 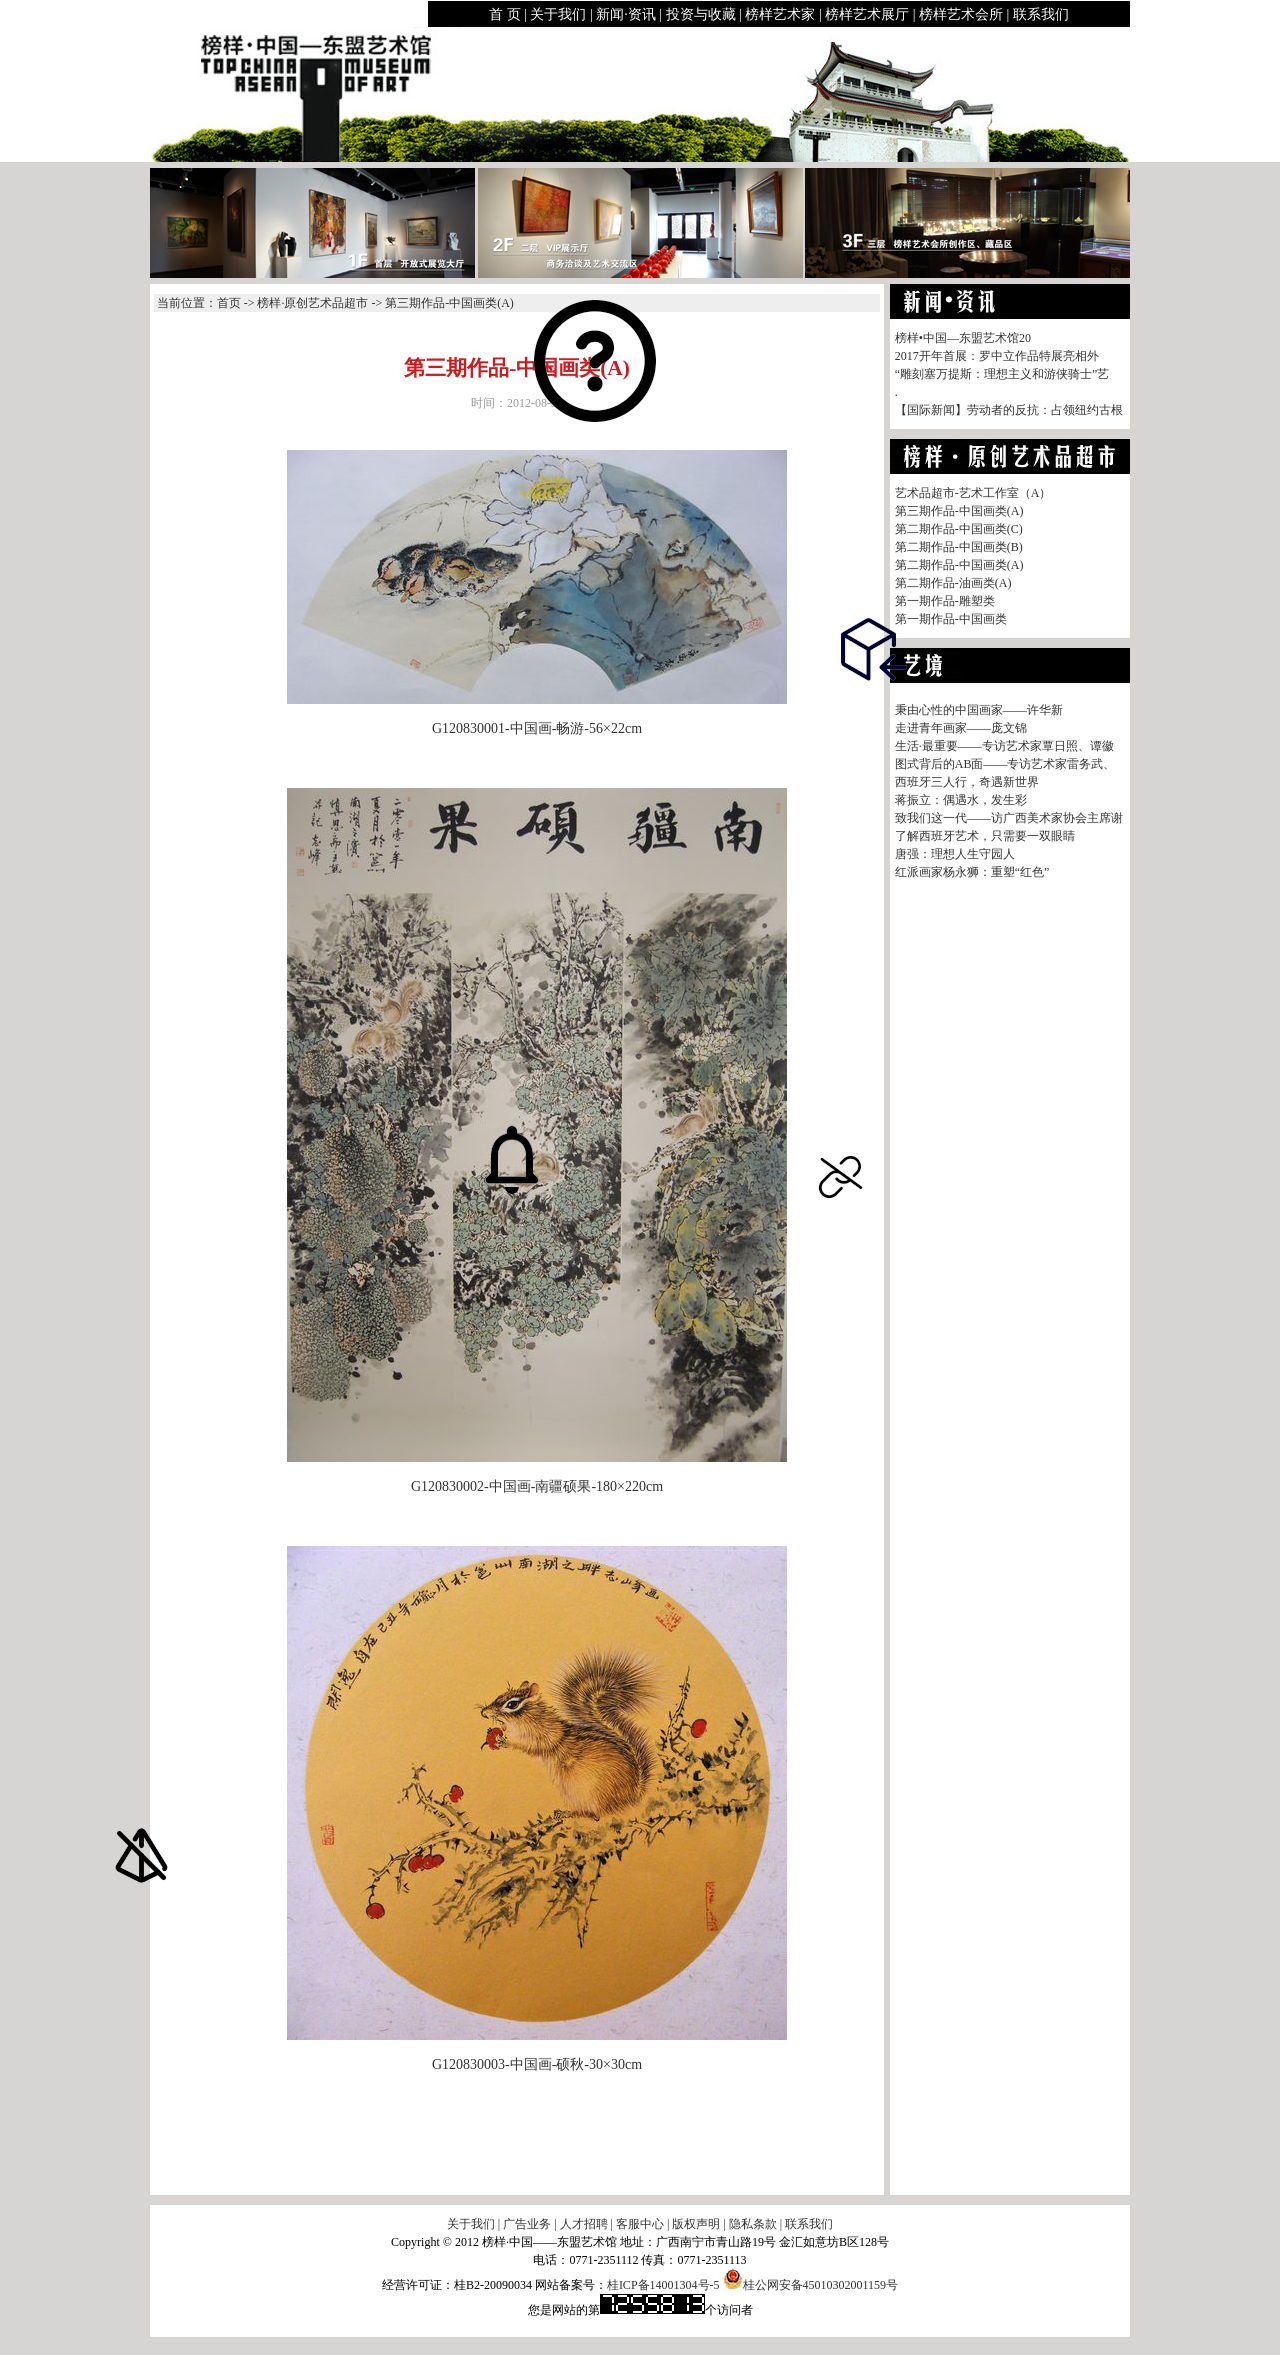 What do you see at coordinates (595, 361) in the screenshot?
I see `access help or support` at bounding box center [595, 361].